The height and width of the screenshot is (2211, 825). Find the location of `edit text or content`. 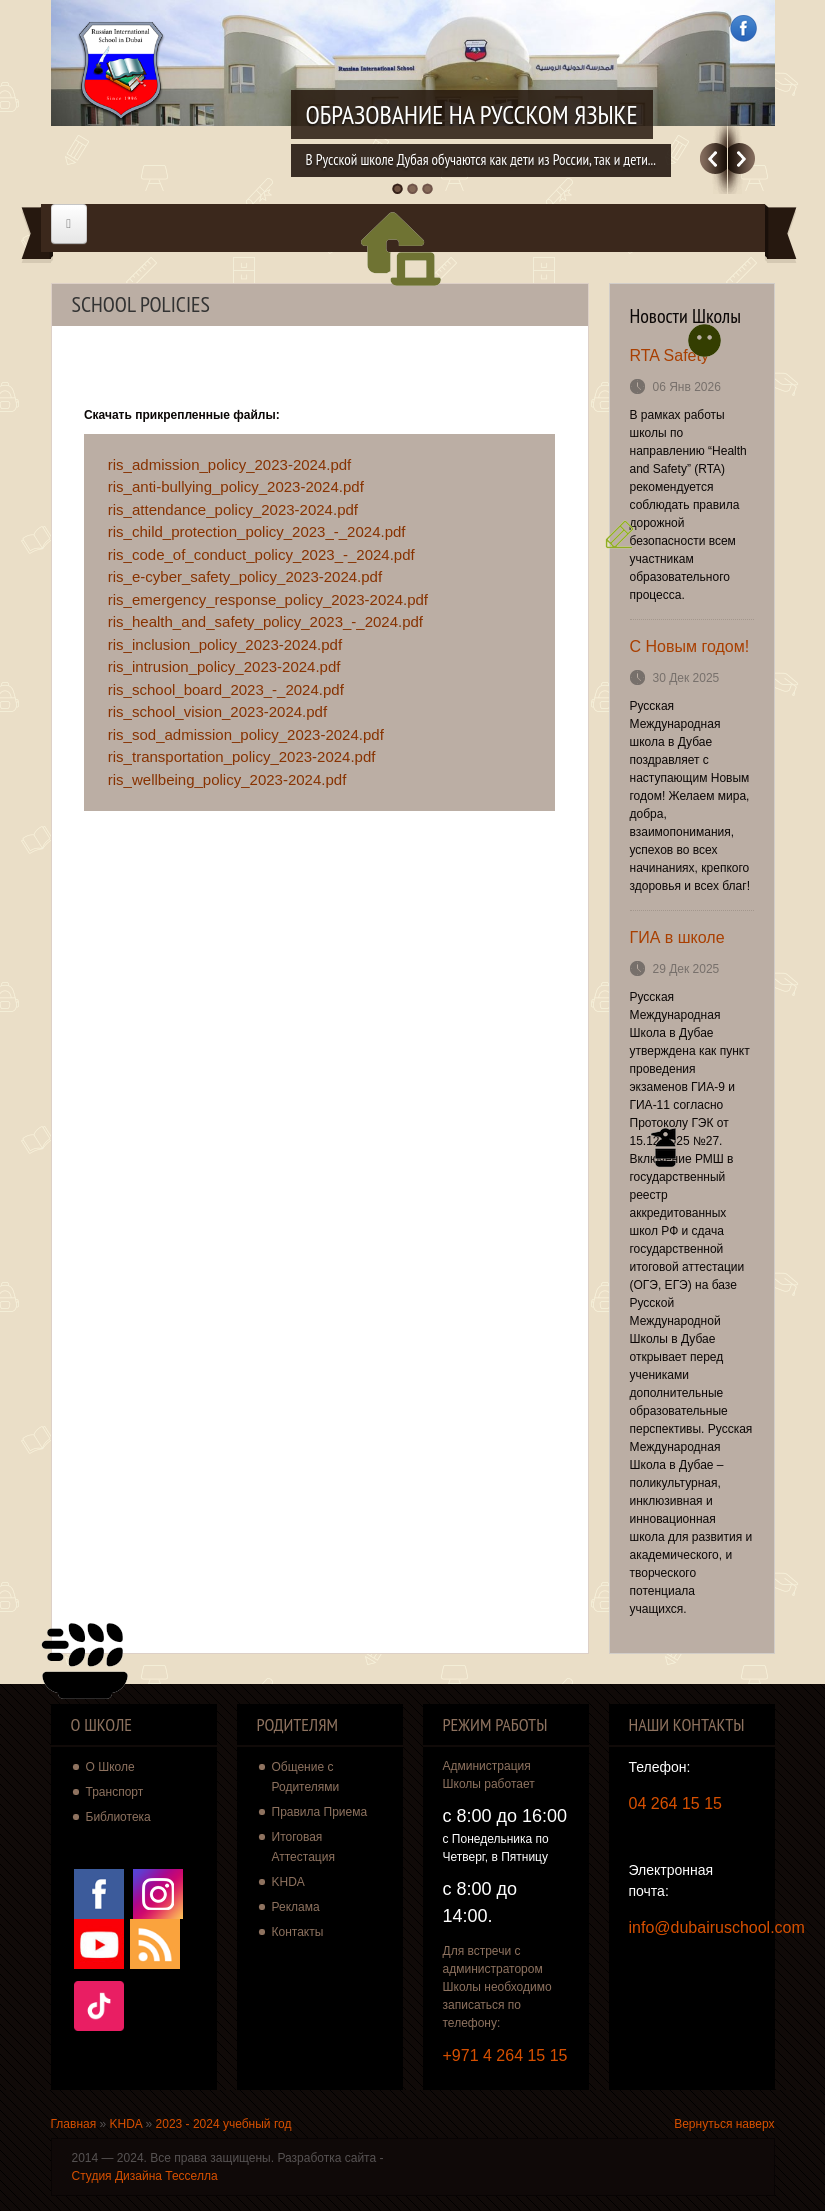

edit text or content is located at coordinates (619, 535).